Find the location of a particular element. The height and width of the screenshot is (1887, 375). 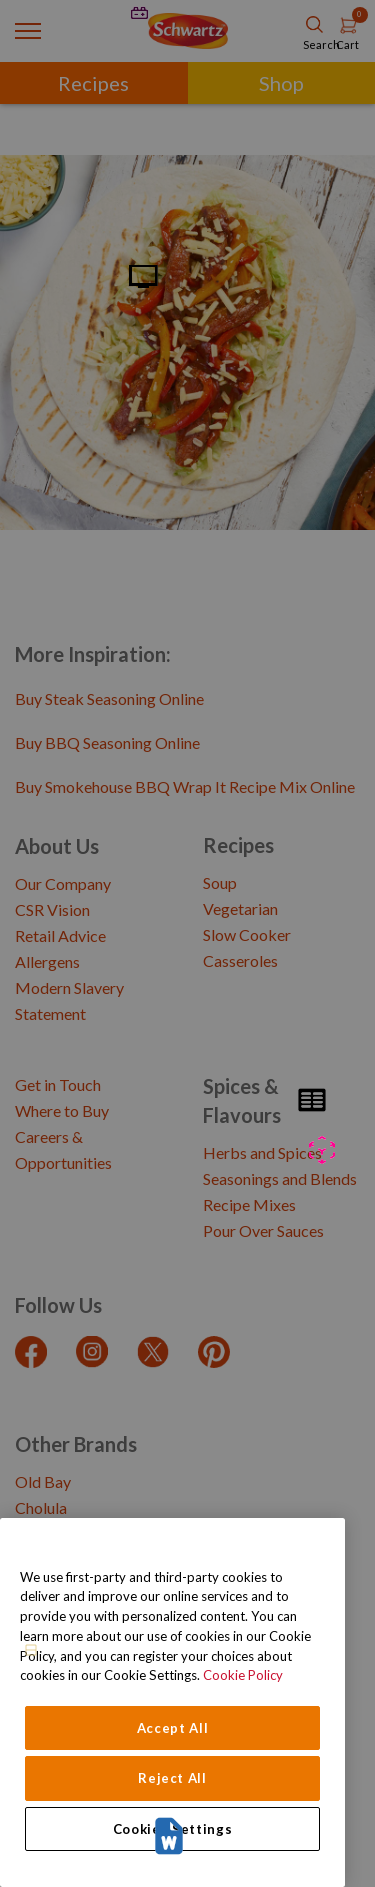

split view horizontally is located at coordinates (31, 1650).